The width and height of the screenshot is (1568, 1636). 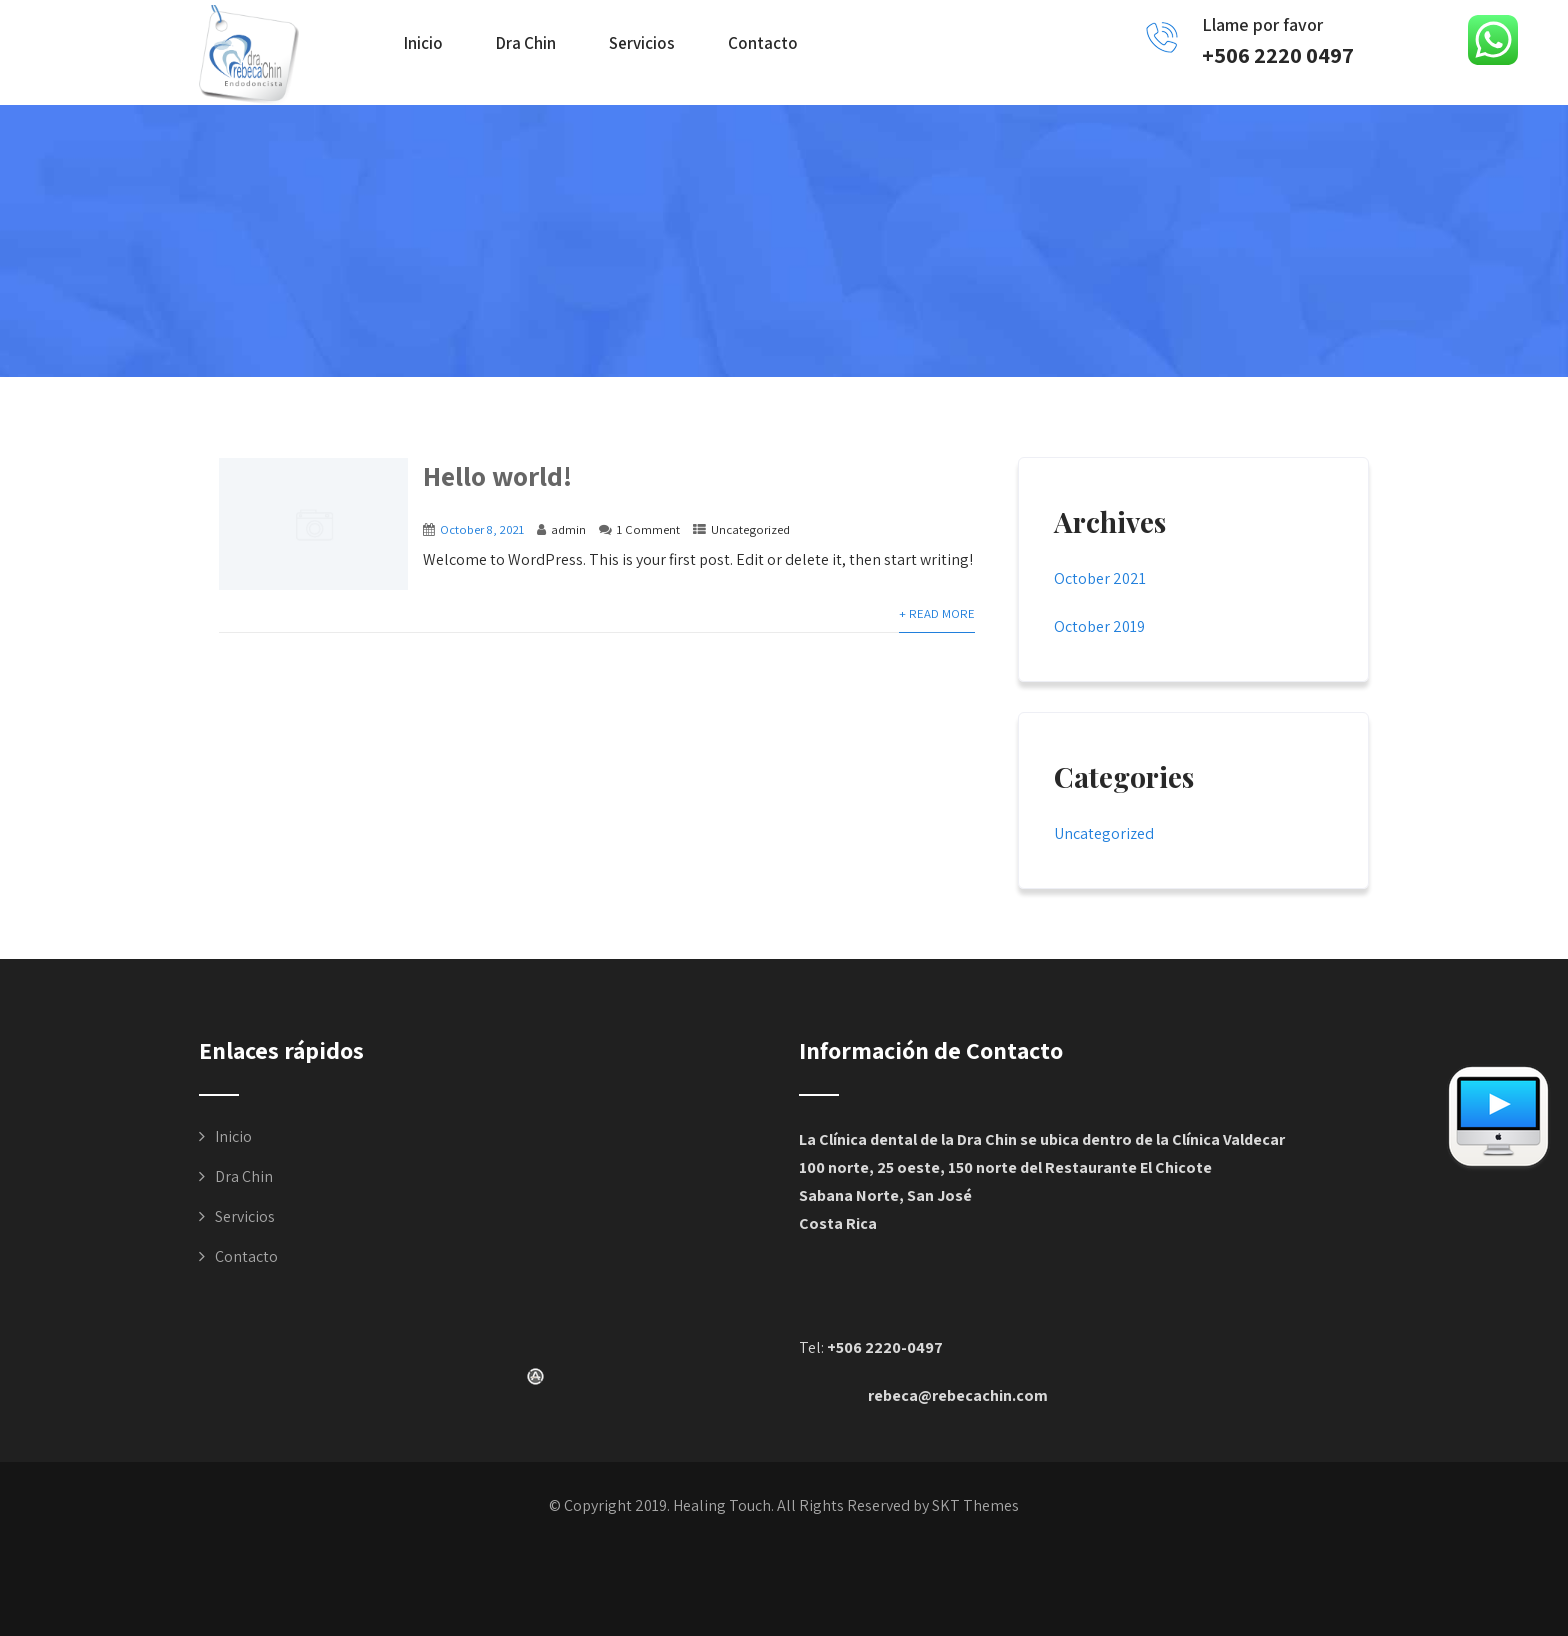 What do you see at coordinates (535, 1376) in the screenshot?
I see `open the software updater application` at bounding box center [535, 1376].